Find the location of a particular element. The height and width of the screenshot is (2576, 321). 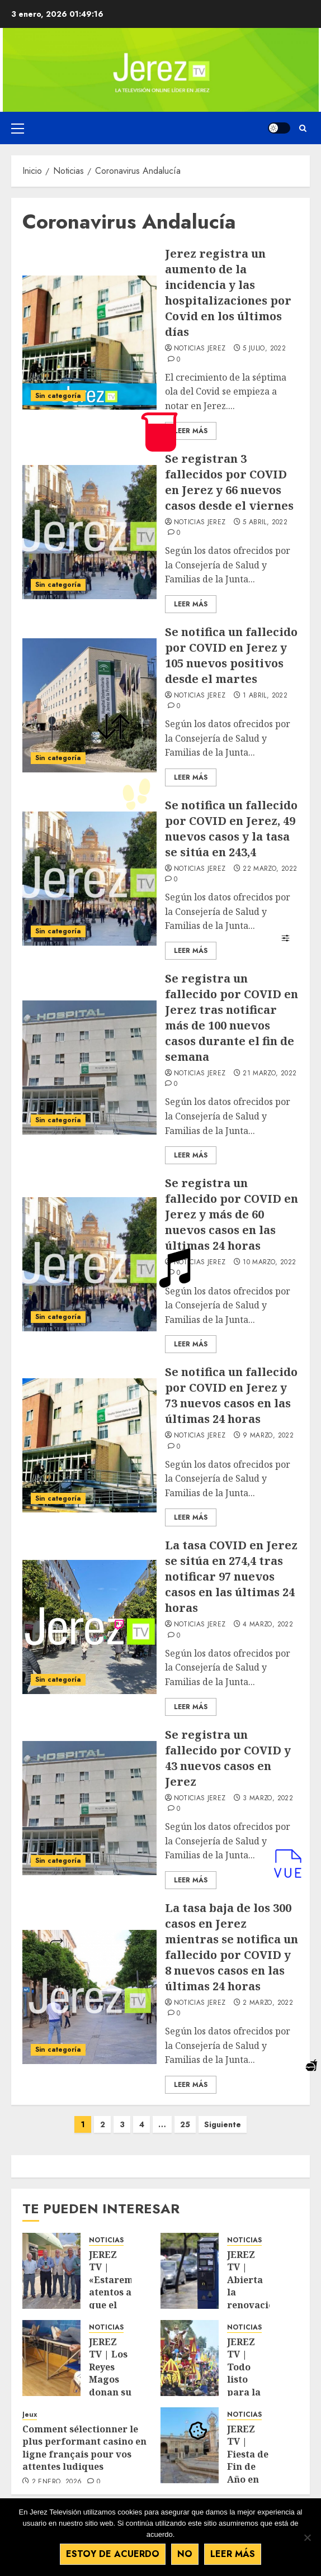

access experimental or beta features is located at coordinates (159, 432).